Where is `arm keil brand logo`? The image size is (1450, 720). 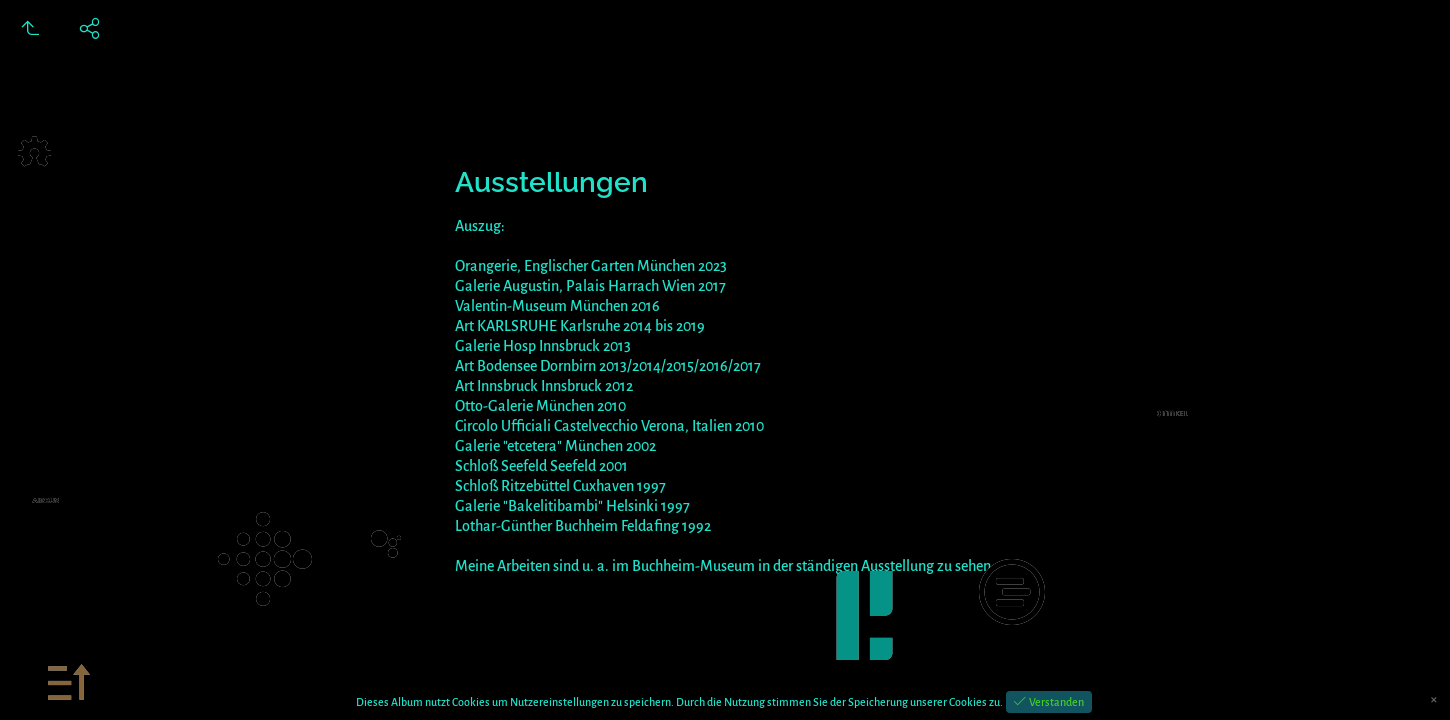 arm keil brand logo is located at coordinates (1172, 413).